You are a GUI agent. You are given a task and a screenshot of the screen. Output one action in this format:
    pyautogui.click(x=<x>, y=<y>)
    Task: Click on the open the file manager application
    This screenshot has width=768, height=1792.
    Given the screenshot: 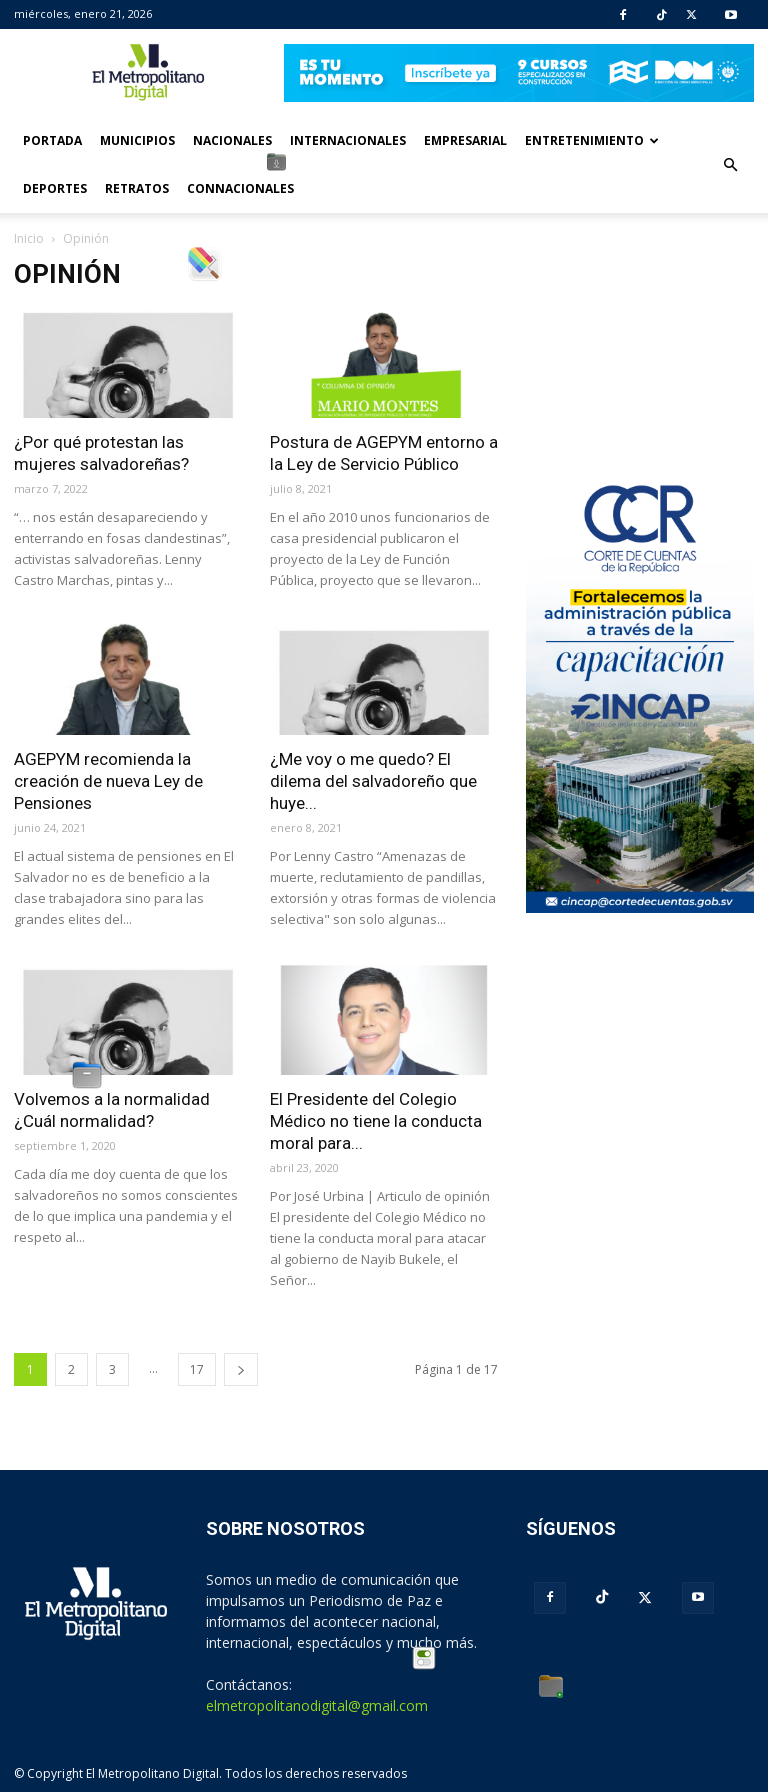 What is the action you would take?
    pyautogui.click(x=87, y=1075)
    